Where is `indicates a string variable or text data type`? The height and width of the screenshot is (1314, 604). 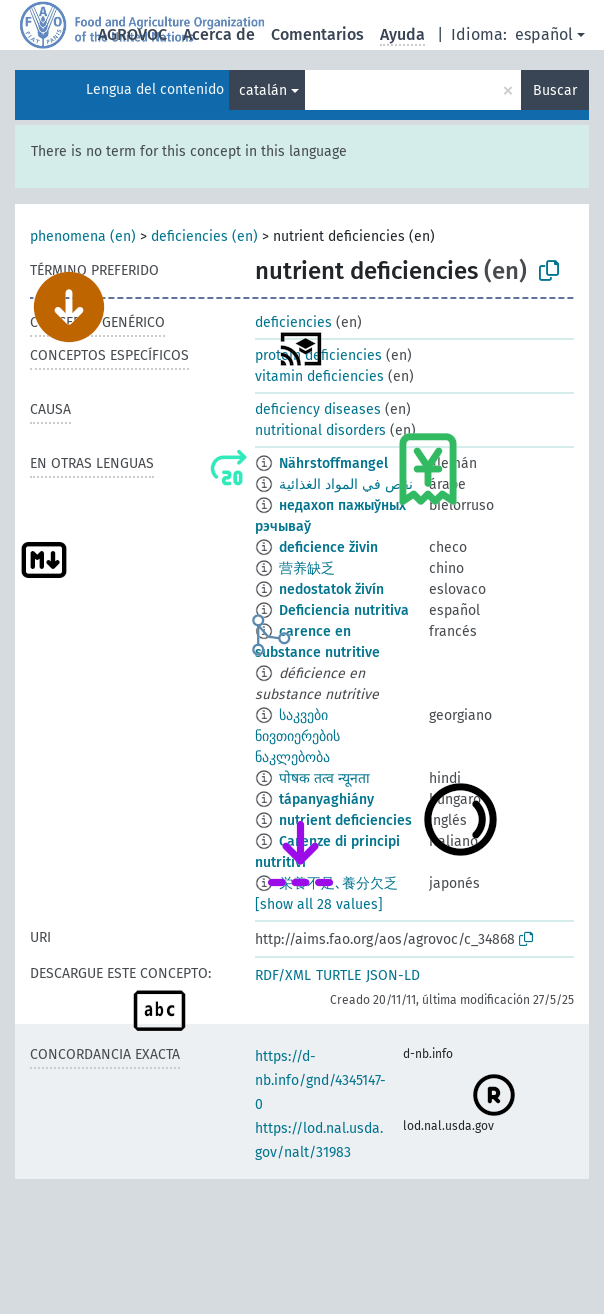
indicates a string variable or text data type is located at coordinates (159, 1012).